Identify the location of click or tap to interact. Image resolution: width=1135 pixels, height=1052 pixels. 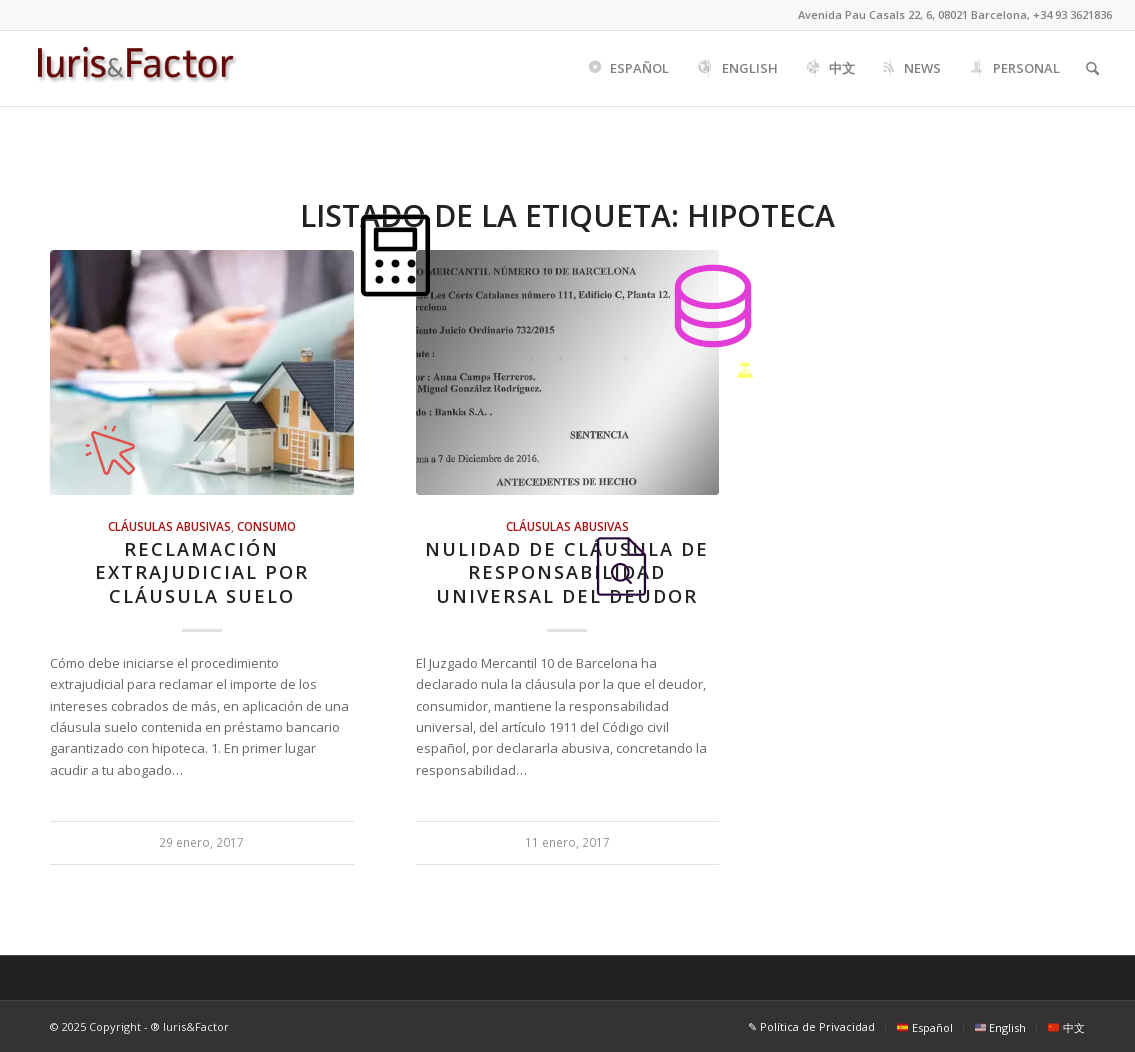
(113, 453).